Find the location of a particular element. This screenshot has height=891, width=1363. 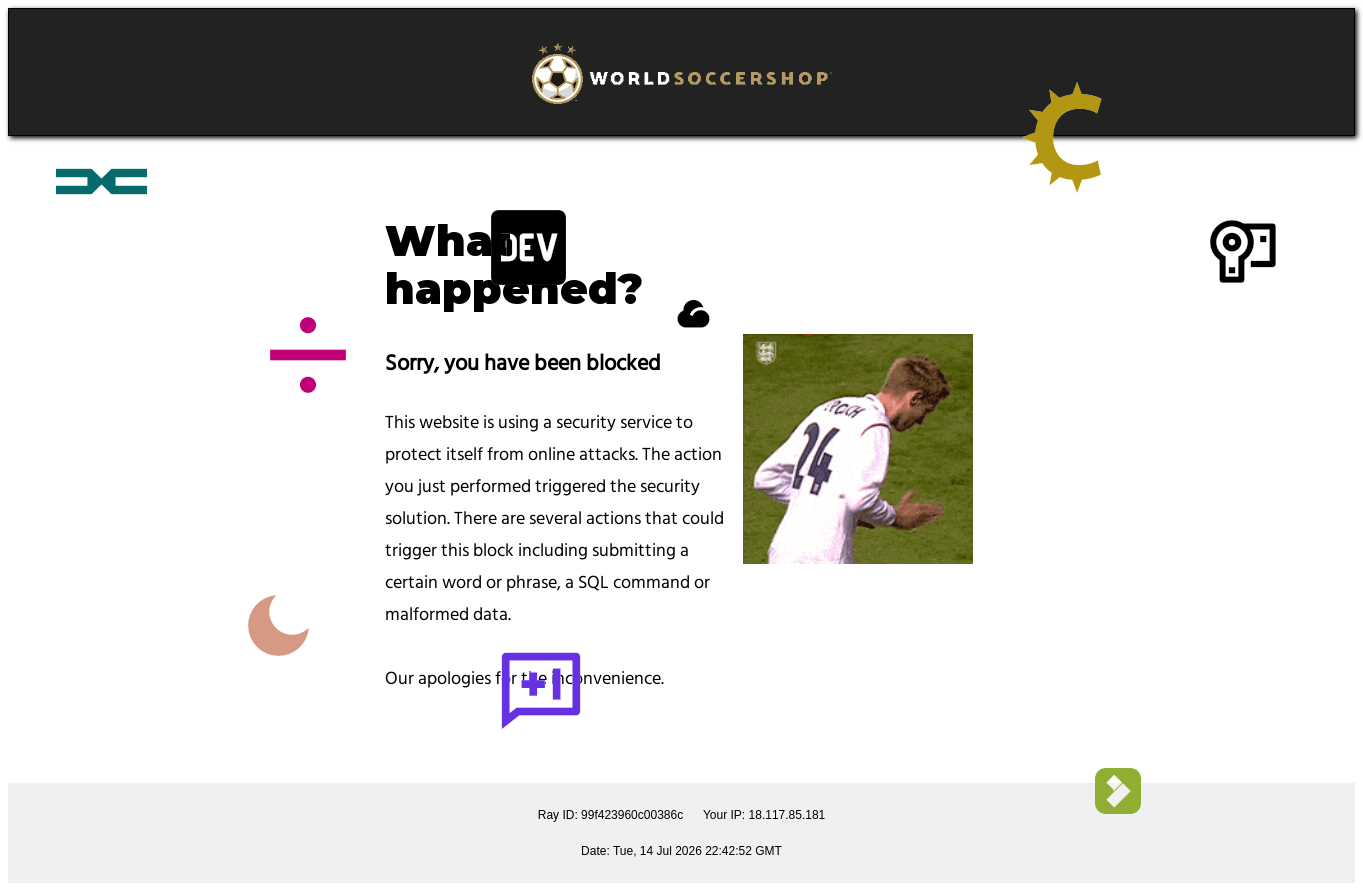

add a follow-up message to a conversation is located at coordinates (541, 688).